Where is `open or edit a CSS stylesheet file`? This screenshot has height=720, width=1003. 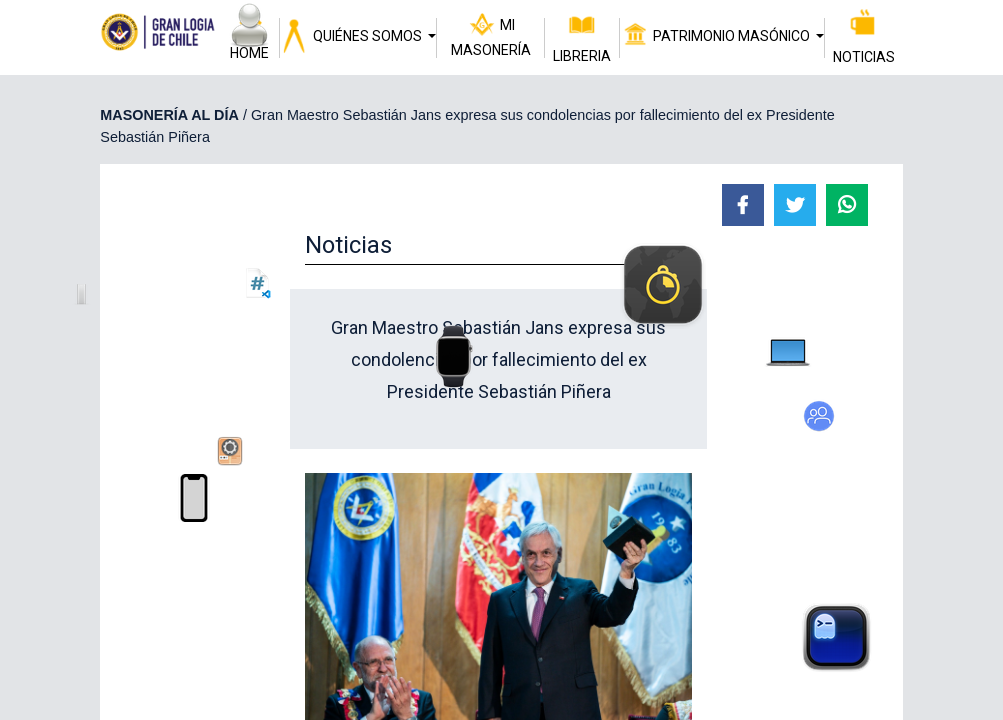 open or edit a CSS stylesheet file is located at coordinates (257, 283).